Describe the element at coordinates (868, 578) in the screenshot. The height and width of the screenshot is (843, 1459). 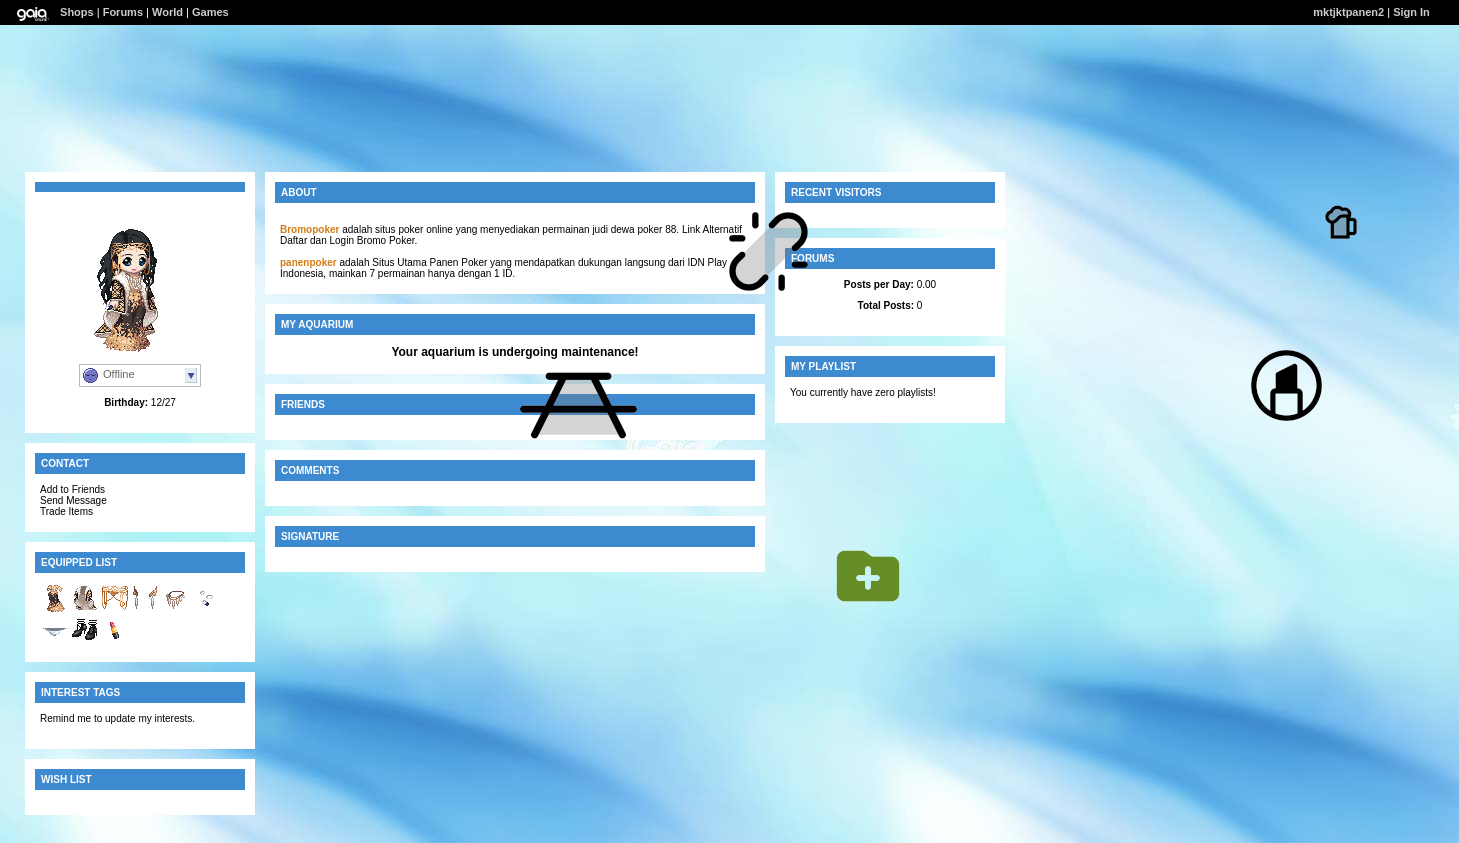
I see `create a new folder` at that location.